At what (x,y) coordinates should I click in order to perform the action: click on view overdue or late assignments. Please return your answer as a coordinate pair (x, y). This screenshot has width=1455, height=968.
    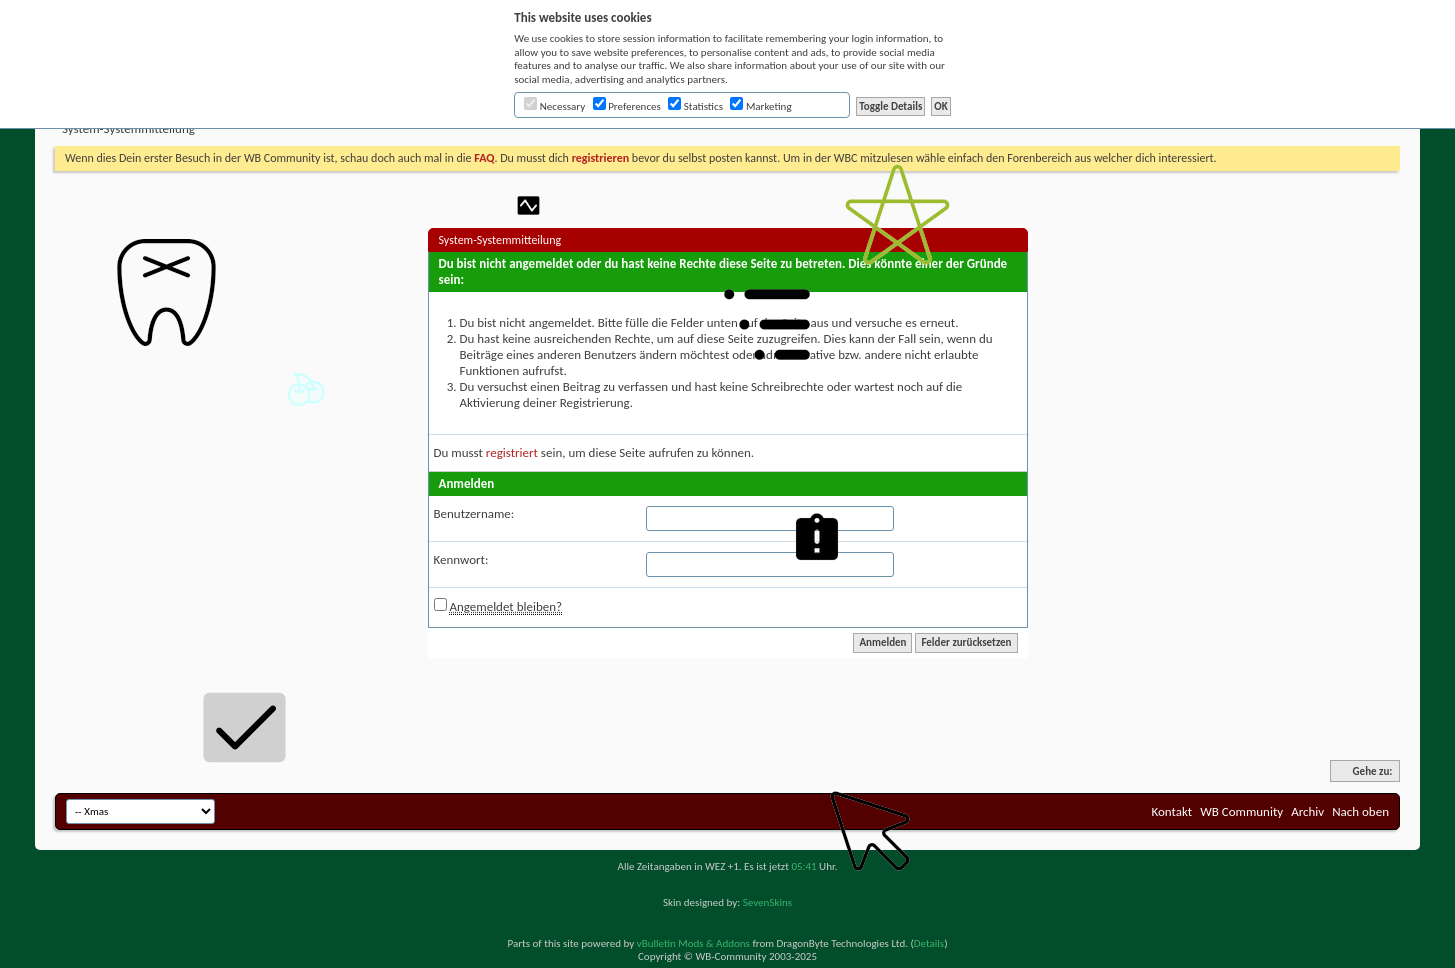
    Looking at the image, I should click on (817, 539).